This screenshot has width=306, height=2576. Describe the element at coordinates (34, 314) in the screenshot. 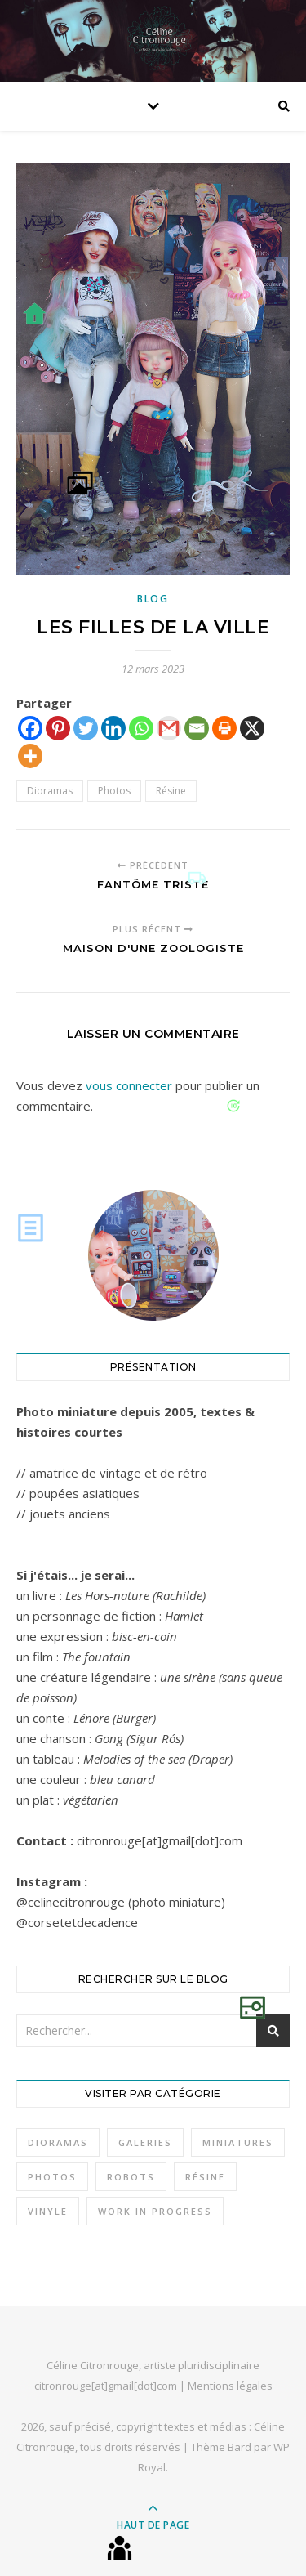

I see `navigate to home screen` at that location.